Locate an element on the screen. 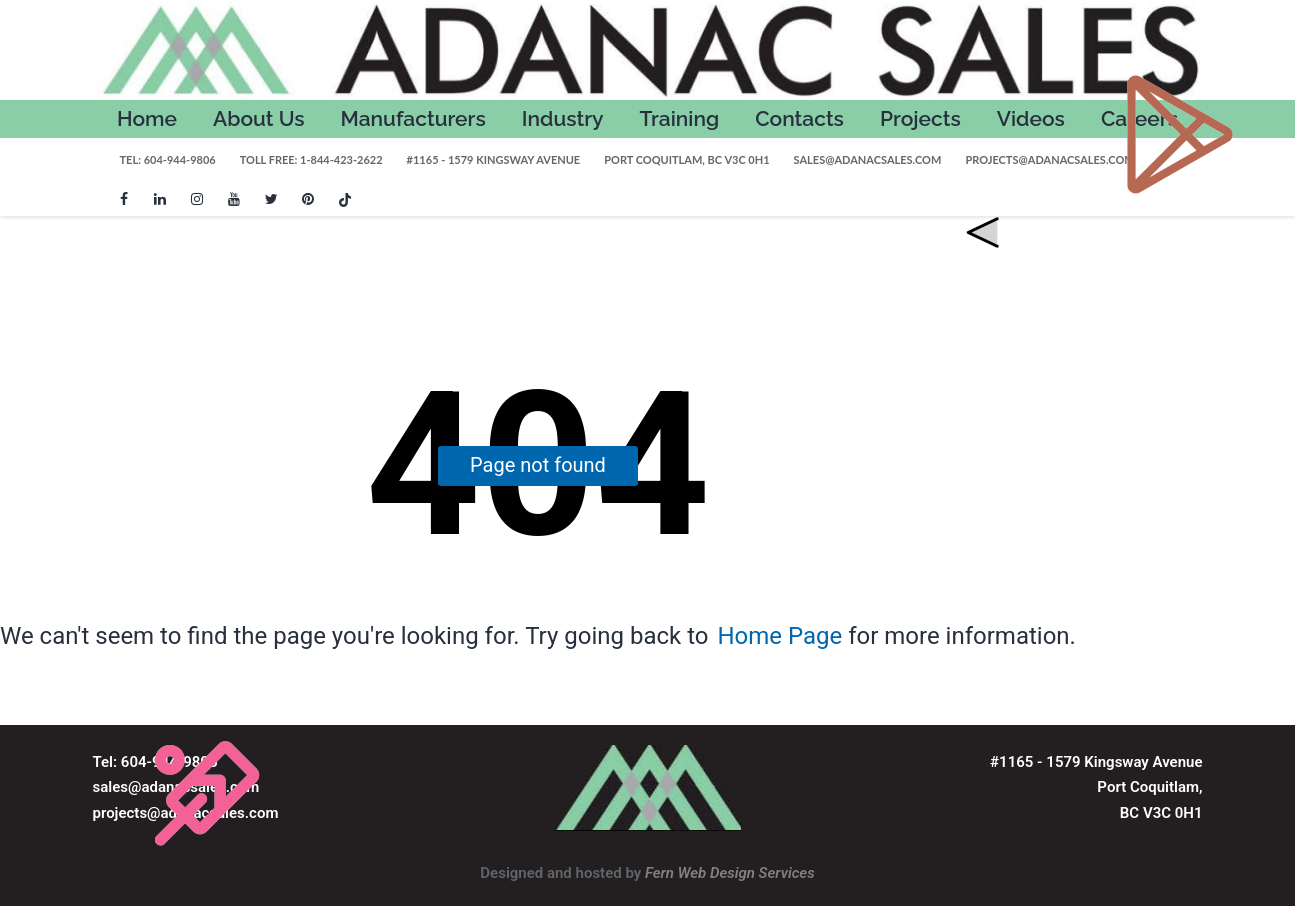 The width and height of the screenshot is (1295, 906). navigate back to the previous screen is located at coordinates (983, 232).